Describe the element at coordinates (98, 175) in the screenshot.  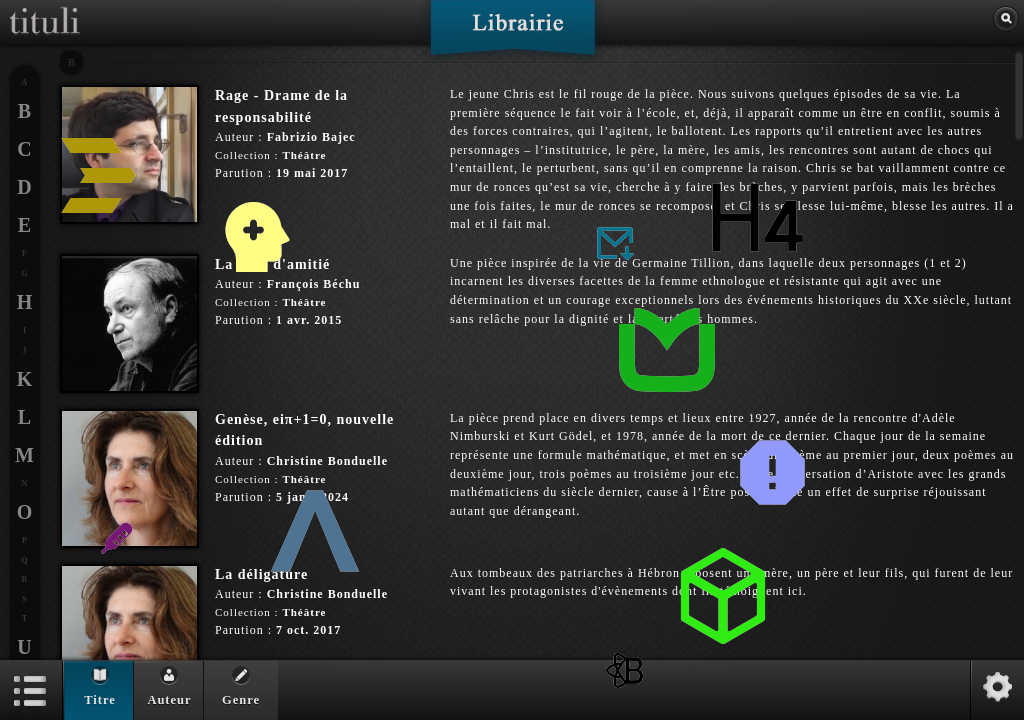
I see `Rundeck logo` at that location.